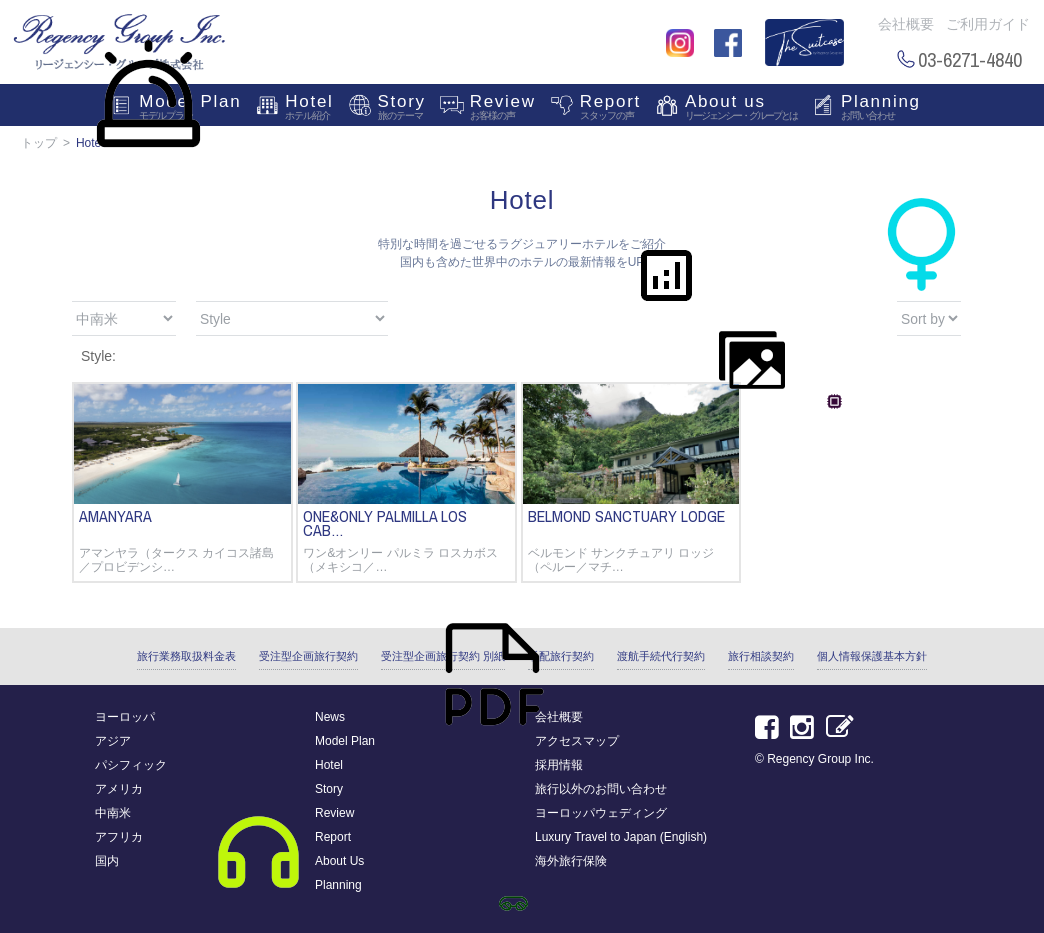 The width and height of the screenshot is (1044, 933). Describe the element at coordinates (666, 275) in the screenshot. I see `view analytics and statistics` at that location.